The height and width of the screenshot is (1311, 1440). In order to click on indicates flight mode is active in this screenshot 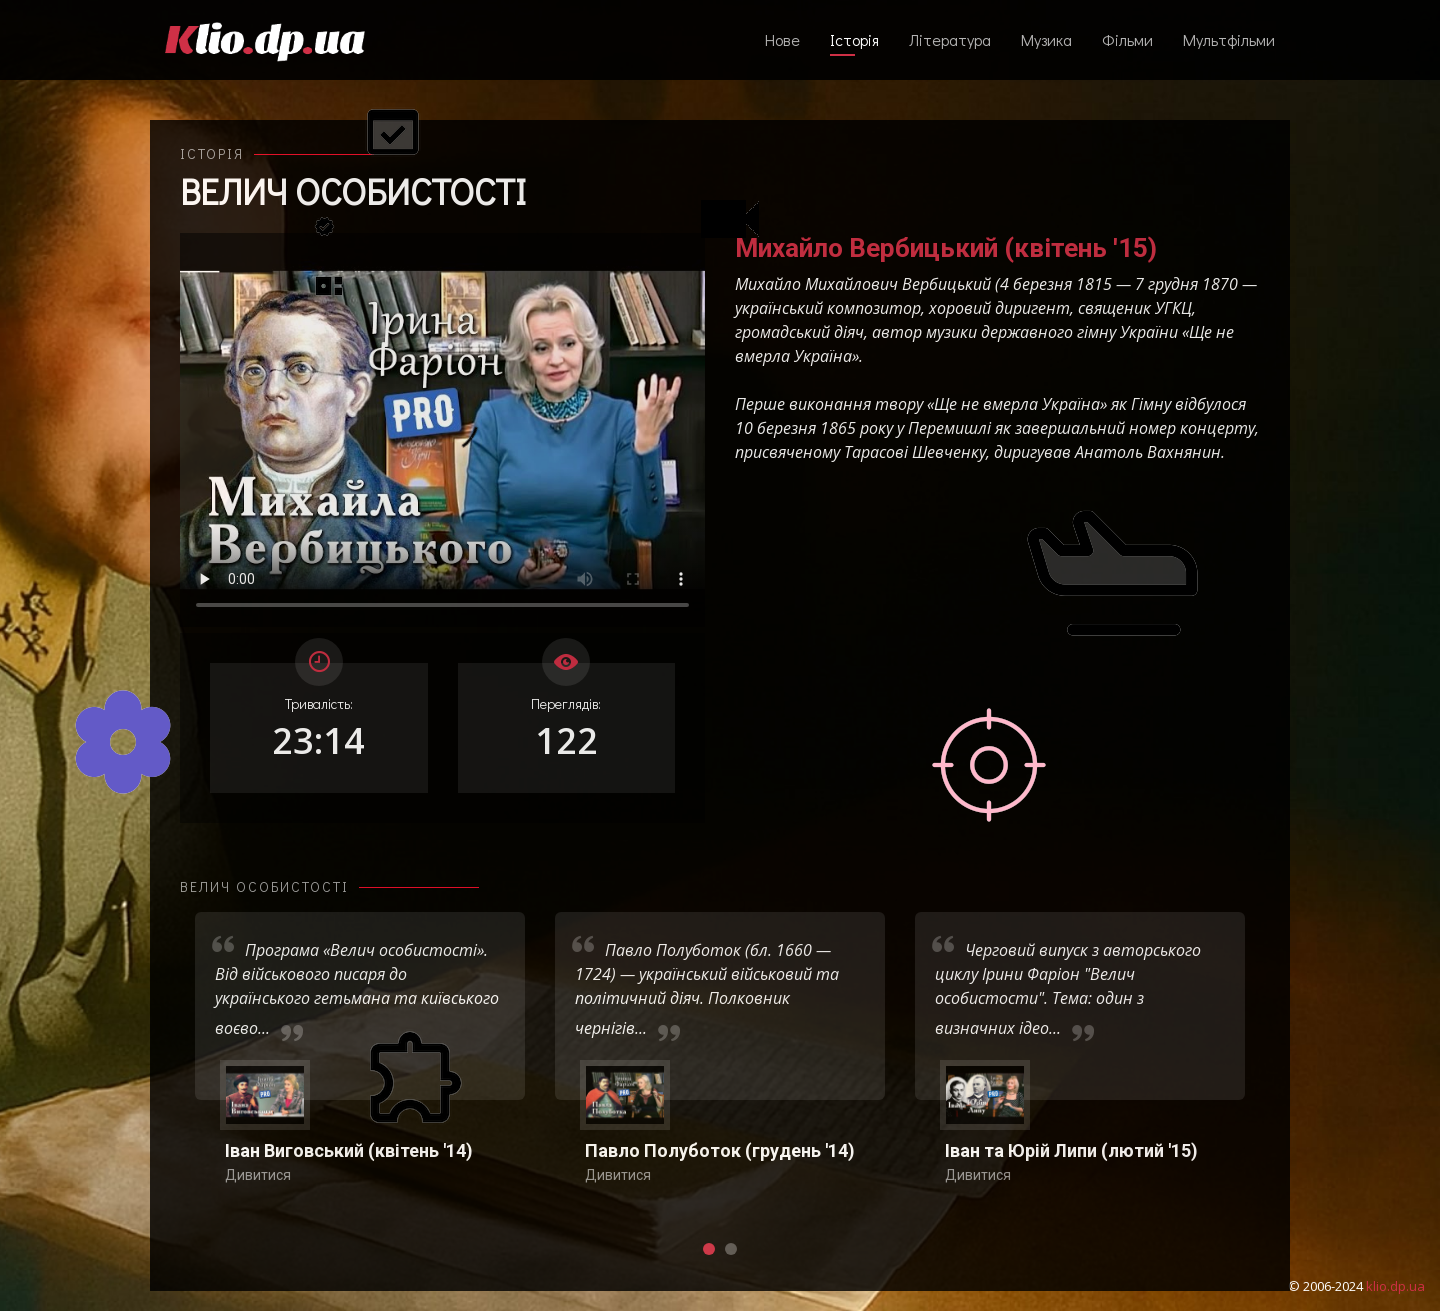, I will do `click(1112, 567)`.